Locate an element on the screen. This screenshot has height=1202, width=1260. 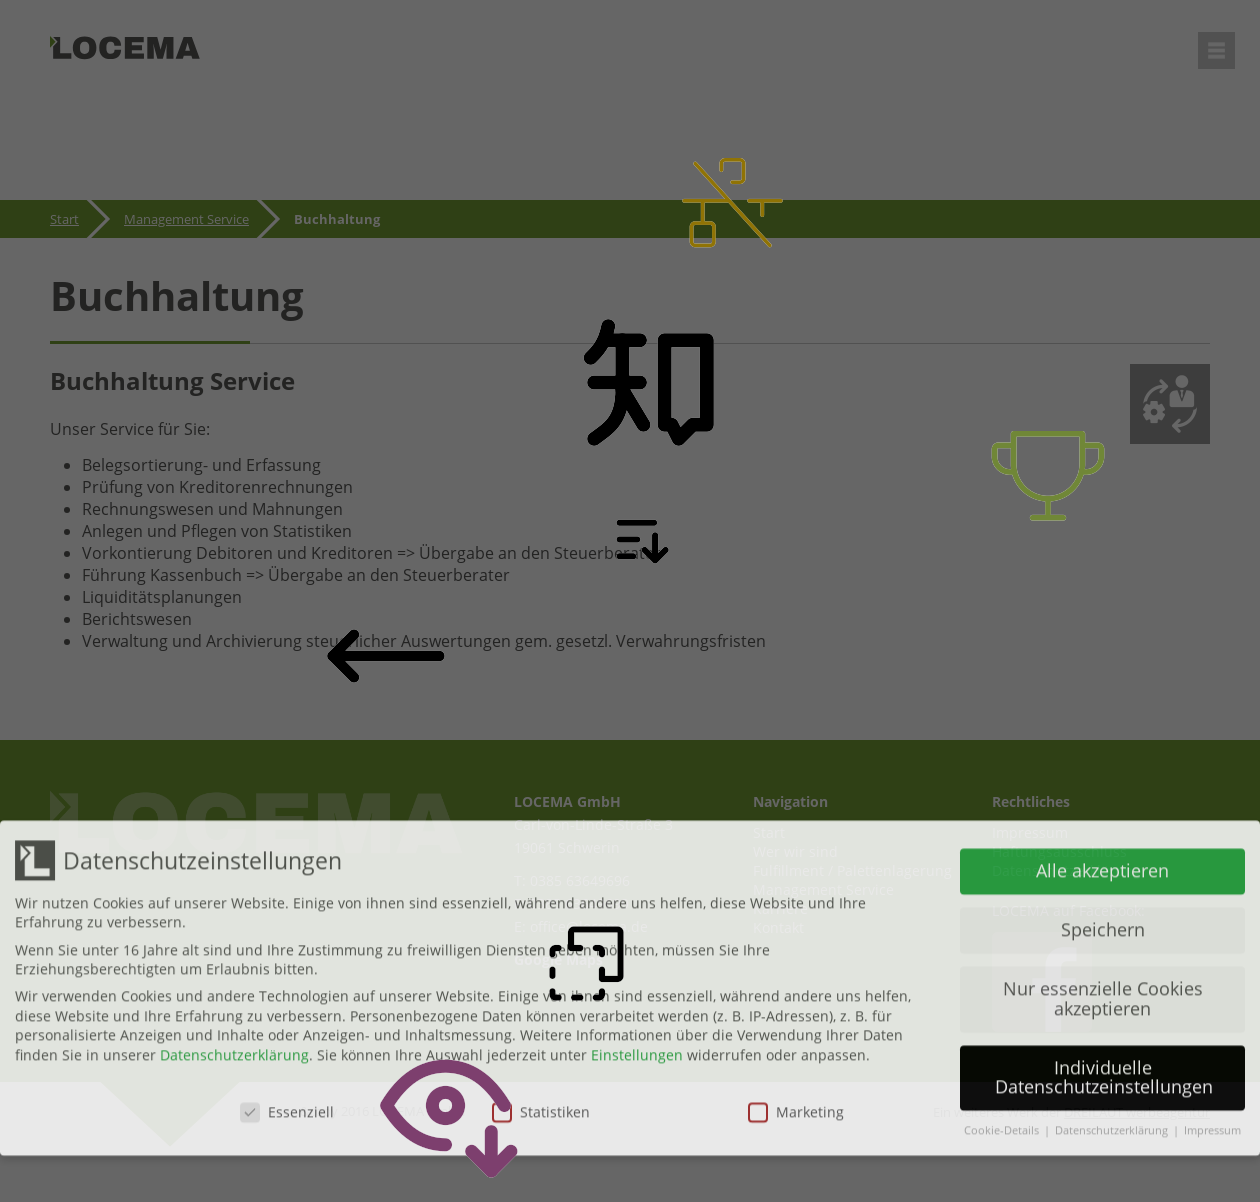
move item to the left is located at coordinates (386, 656).